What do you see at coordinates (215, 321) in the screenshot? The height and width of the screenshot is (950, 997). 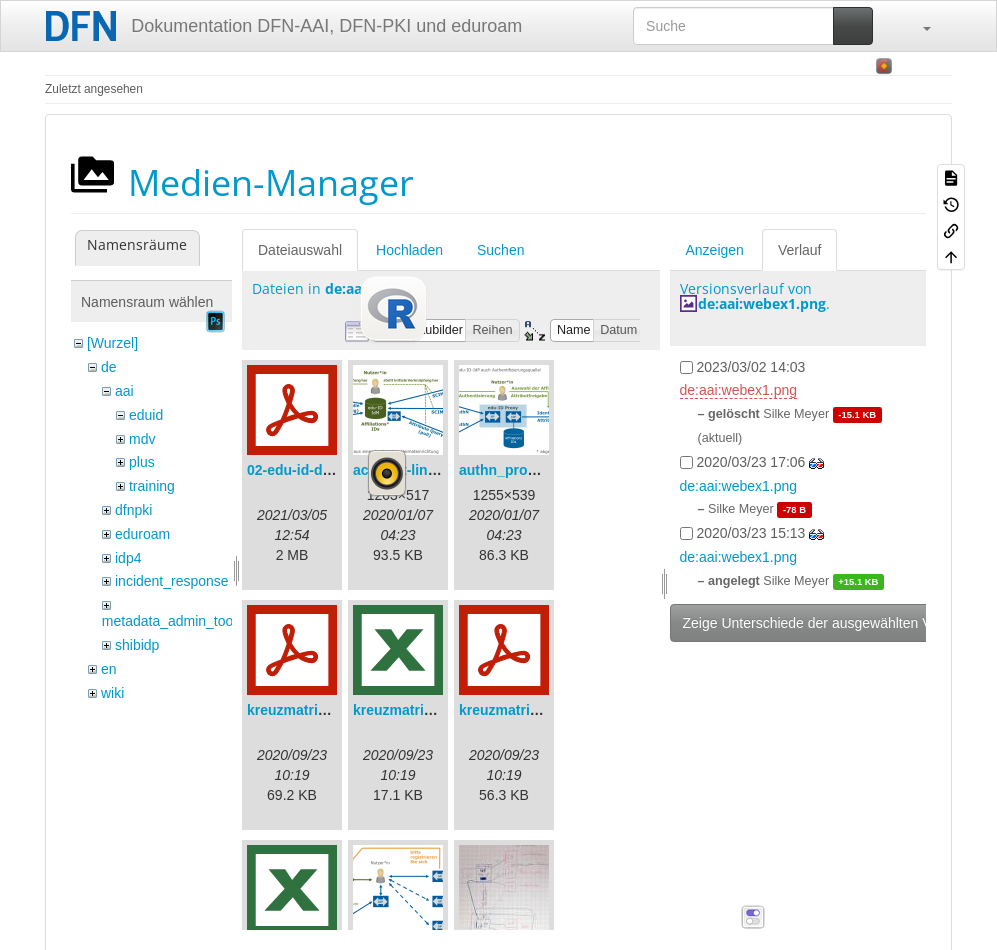 I see `adobe photoshop file type indicator` at bounding box center [215, 321].